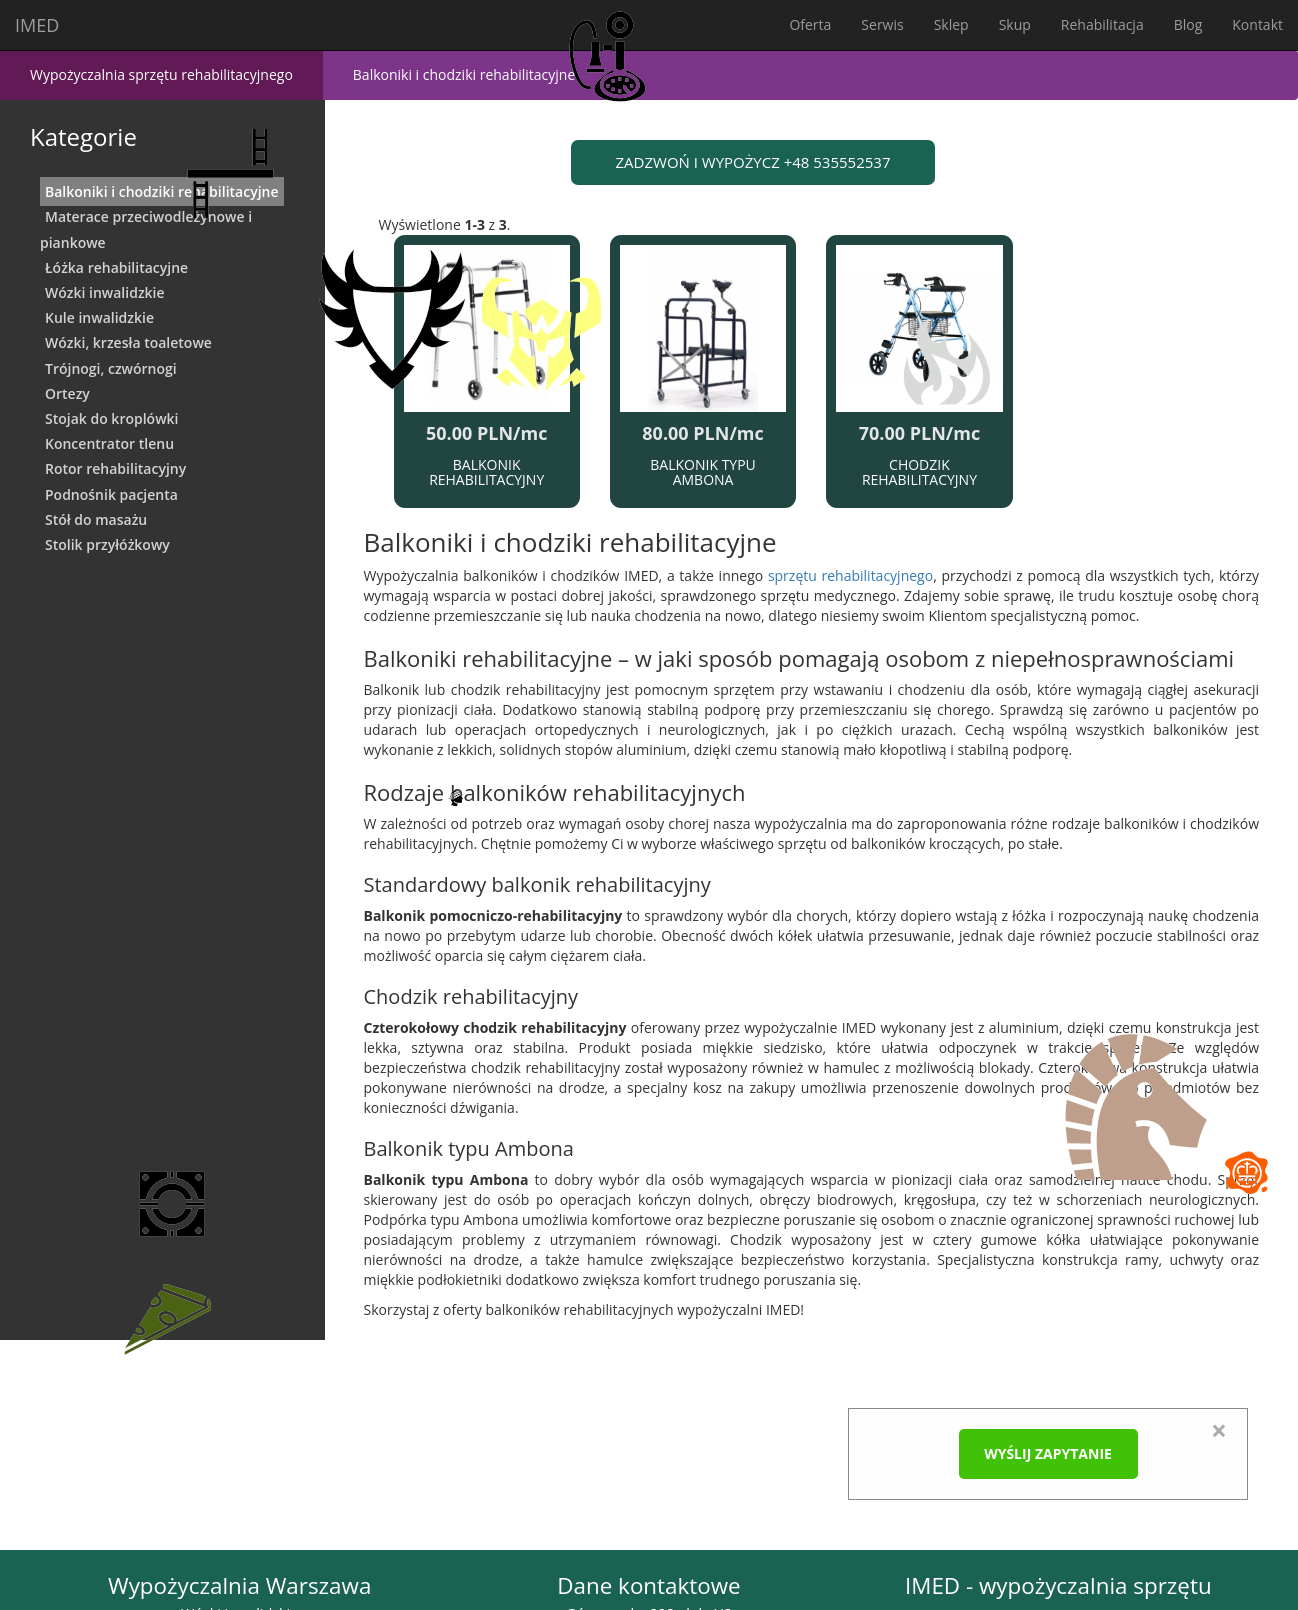  What do you see at coordinates (607, 56) in the screenshot?
I see `vintage or classic phone contact option` at bounding box center [607, 56].